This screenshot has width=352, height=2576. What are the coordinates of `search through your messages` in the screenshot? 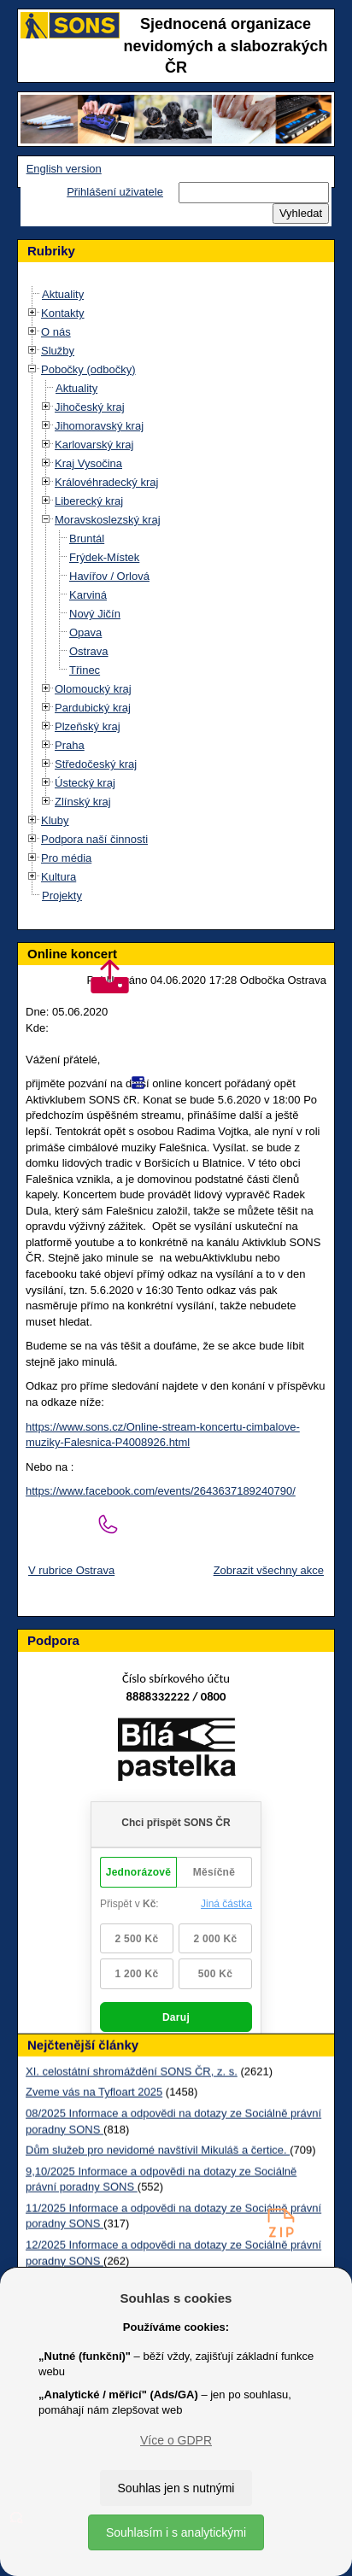 It's located at (16, 2517).